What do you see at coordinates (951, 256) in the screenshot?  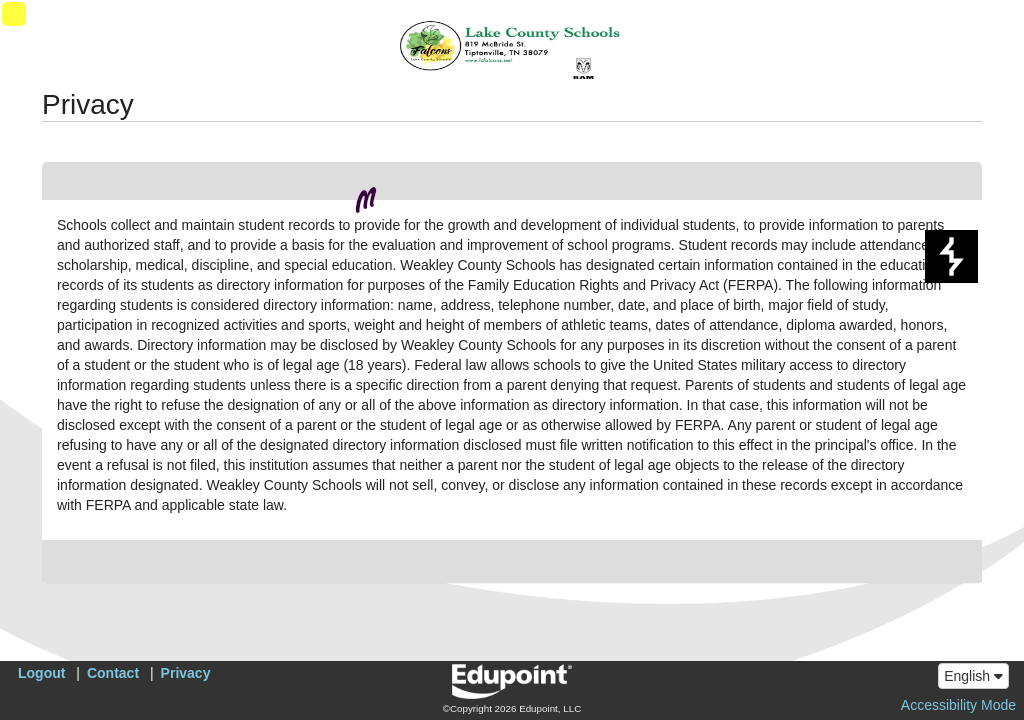 I see `open Burp Suite application` at bounding box center [951, 256].